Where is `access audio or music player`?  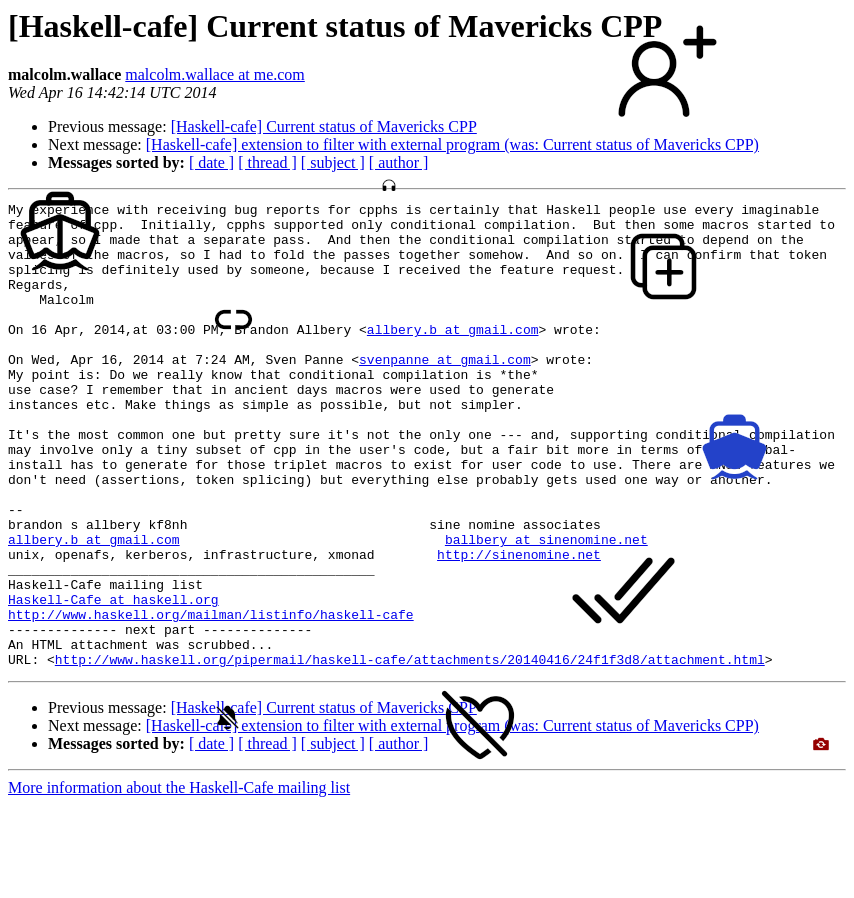 access audio or music player is located at coordinates (389, 186).